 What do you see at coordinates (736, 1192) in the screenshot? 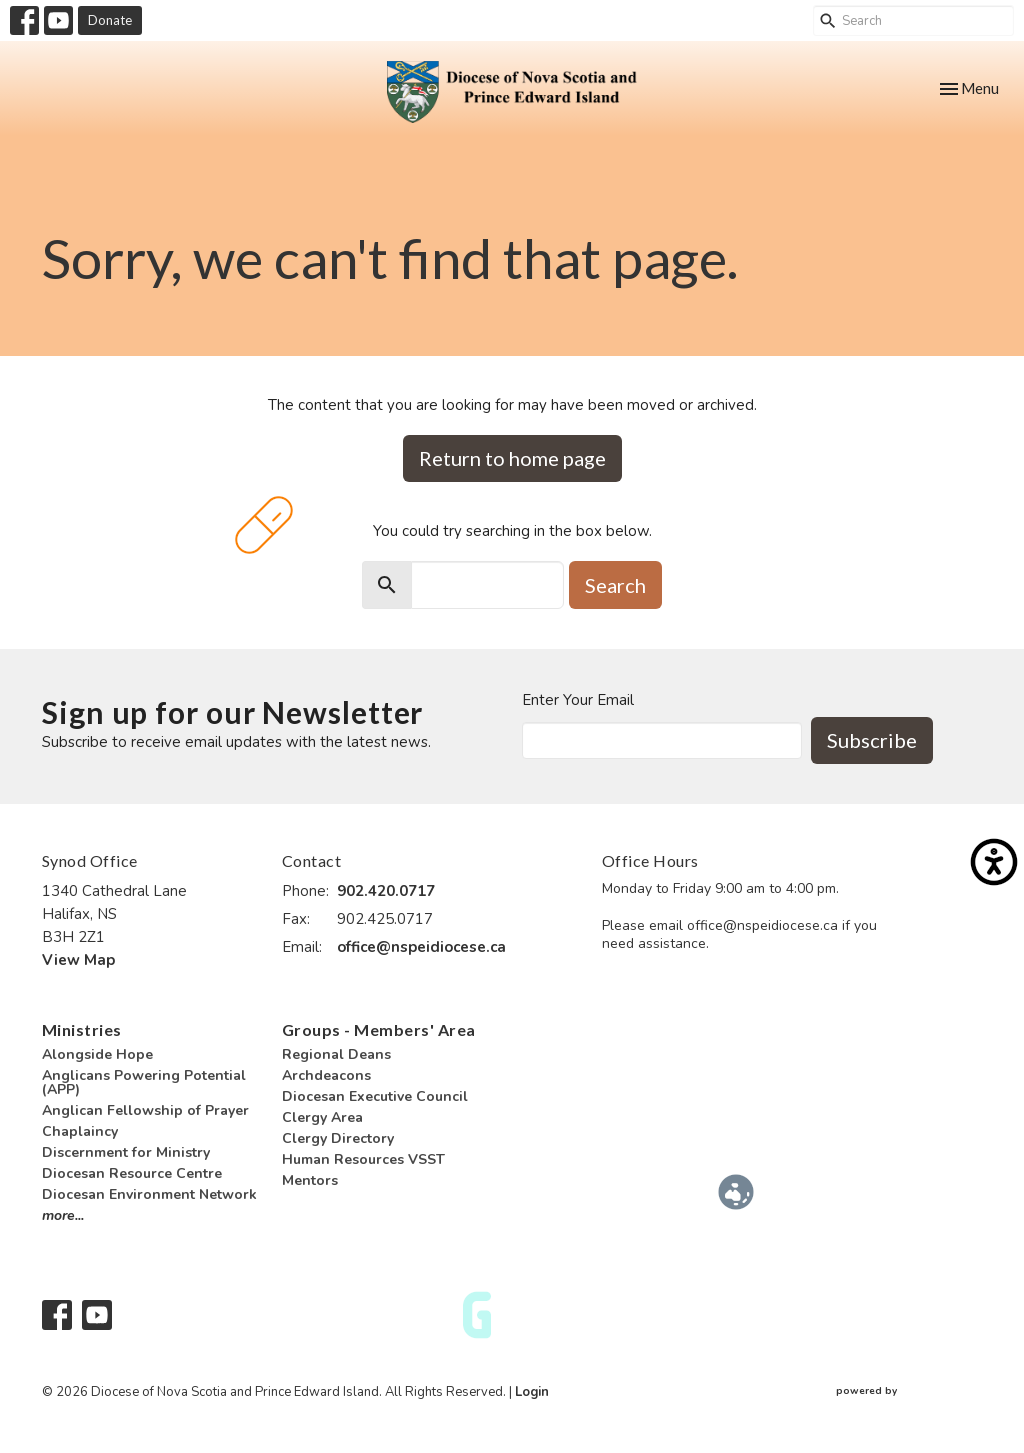
I see `select oceania or australia region` at bounding box center [736, 1192].